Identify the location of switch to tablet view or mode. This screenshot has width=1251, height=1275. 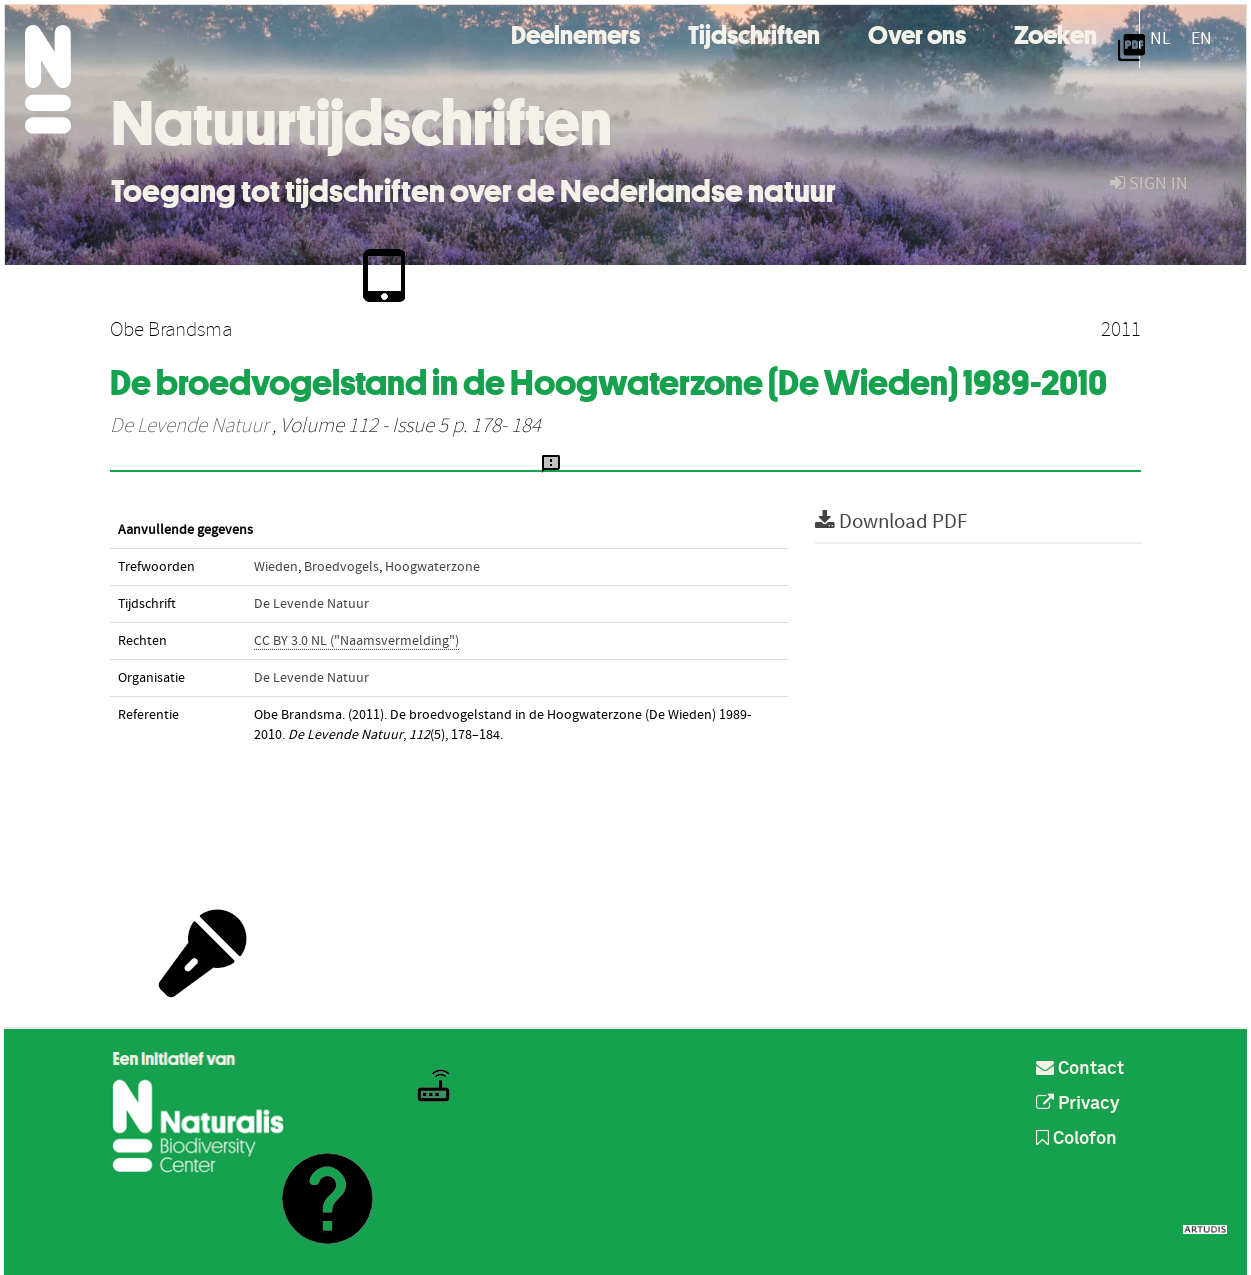
(385, 275).